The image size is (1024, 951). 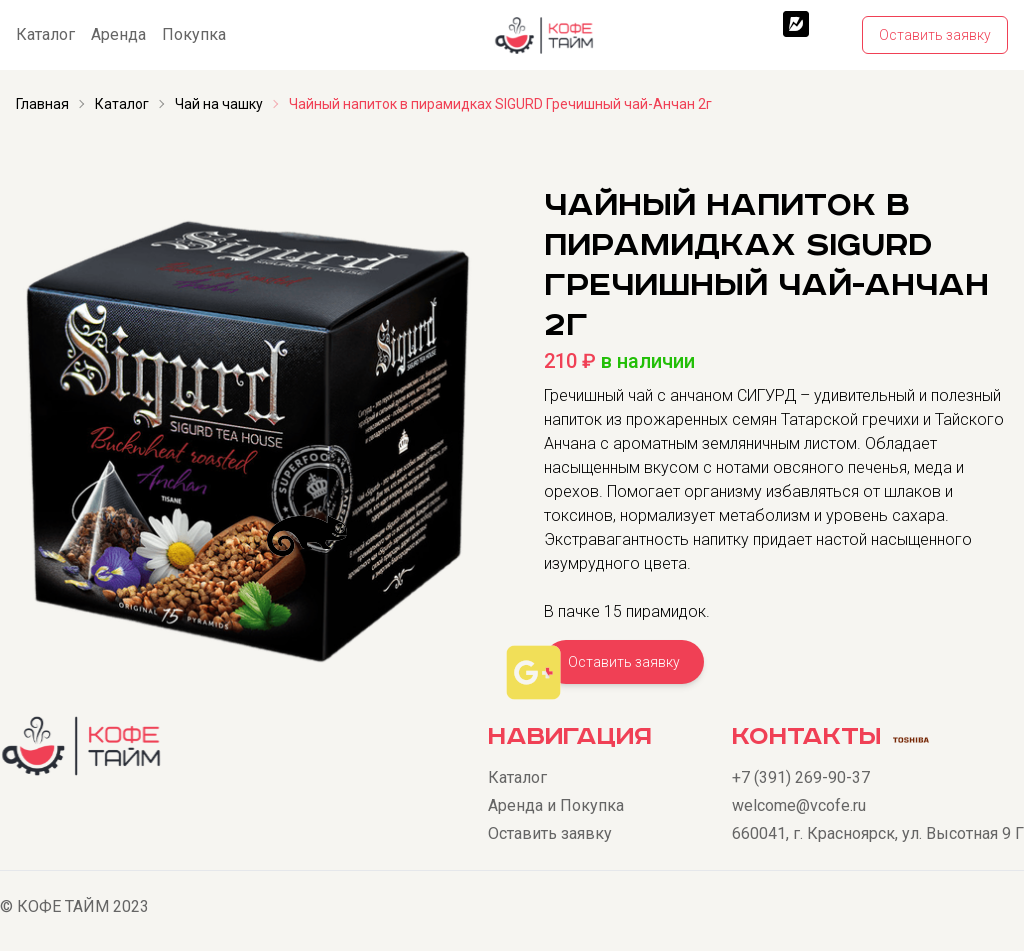 I want to click on Toshiba brand logo, so click(x=911, y=740).